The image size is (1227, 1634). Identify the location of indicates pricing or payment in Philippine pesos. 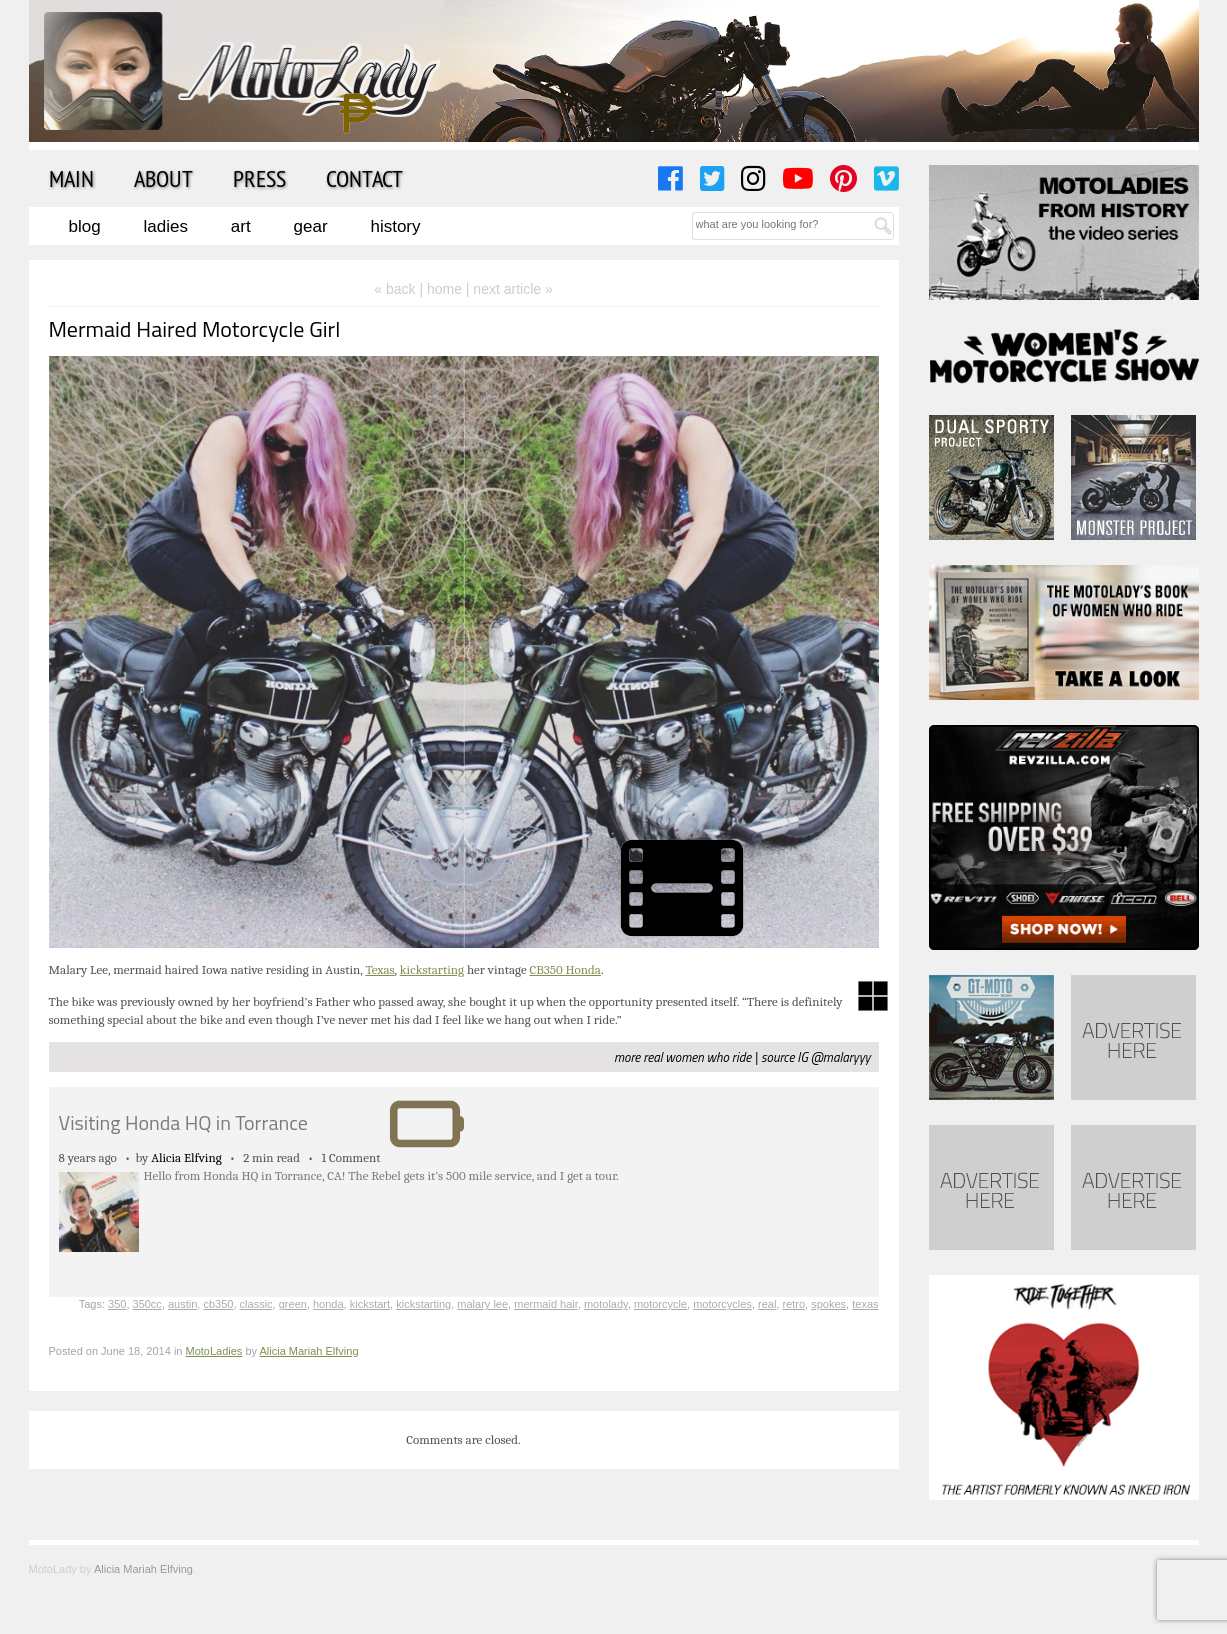
(356, 113).